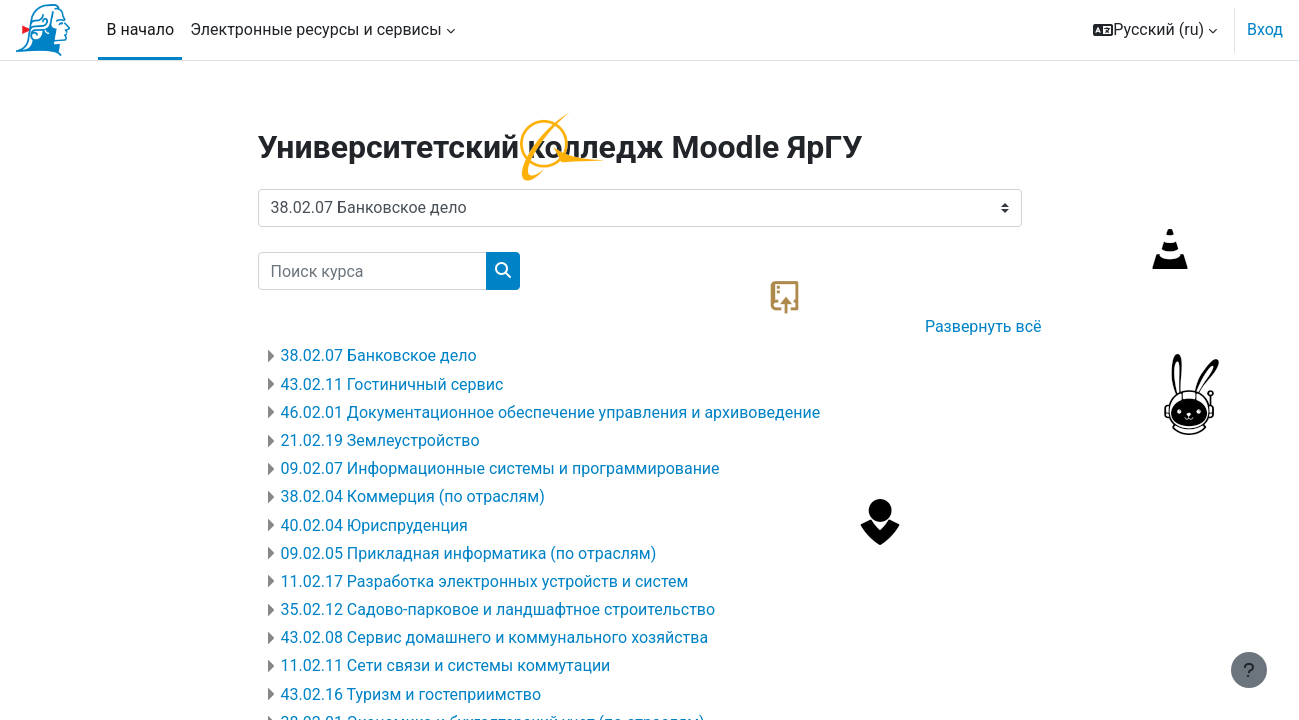 The height and width of the screenshot is (720, 1299). Describe the element at coordinates (784, 296) in the screenshot. I see `view commit history for a repository` at that location.